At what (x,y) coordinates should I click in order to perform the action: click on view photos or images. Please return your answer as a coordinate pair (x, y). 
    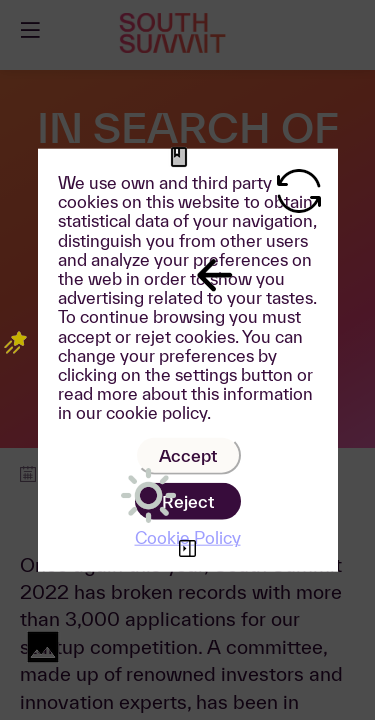
    Looking at the image, I should click on (43, 647).